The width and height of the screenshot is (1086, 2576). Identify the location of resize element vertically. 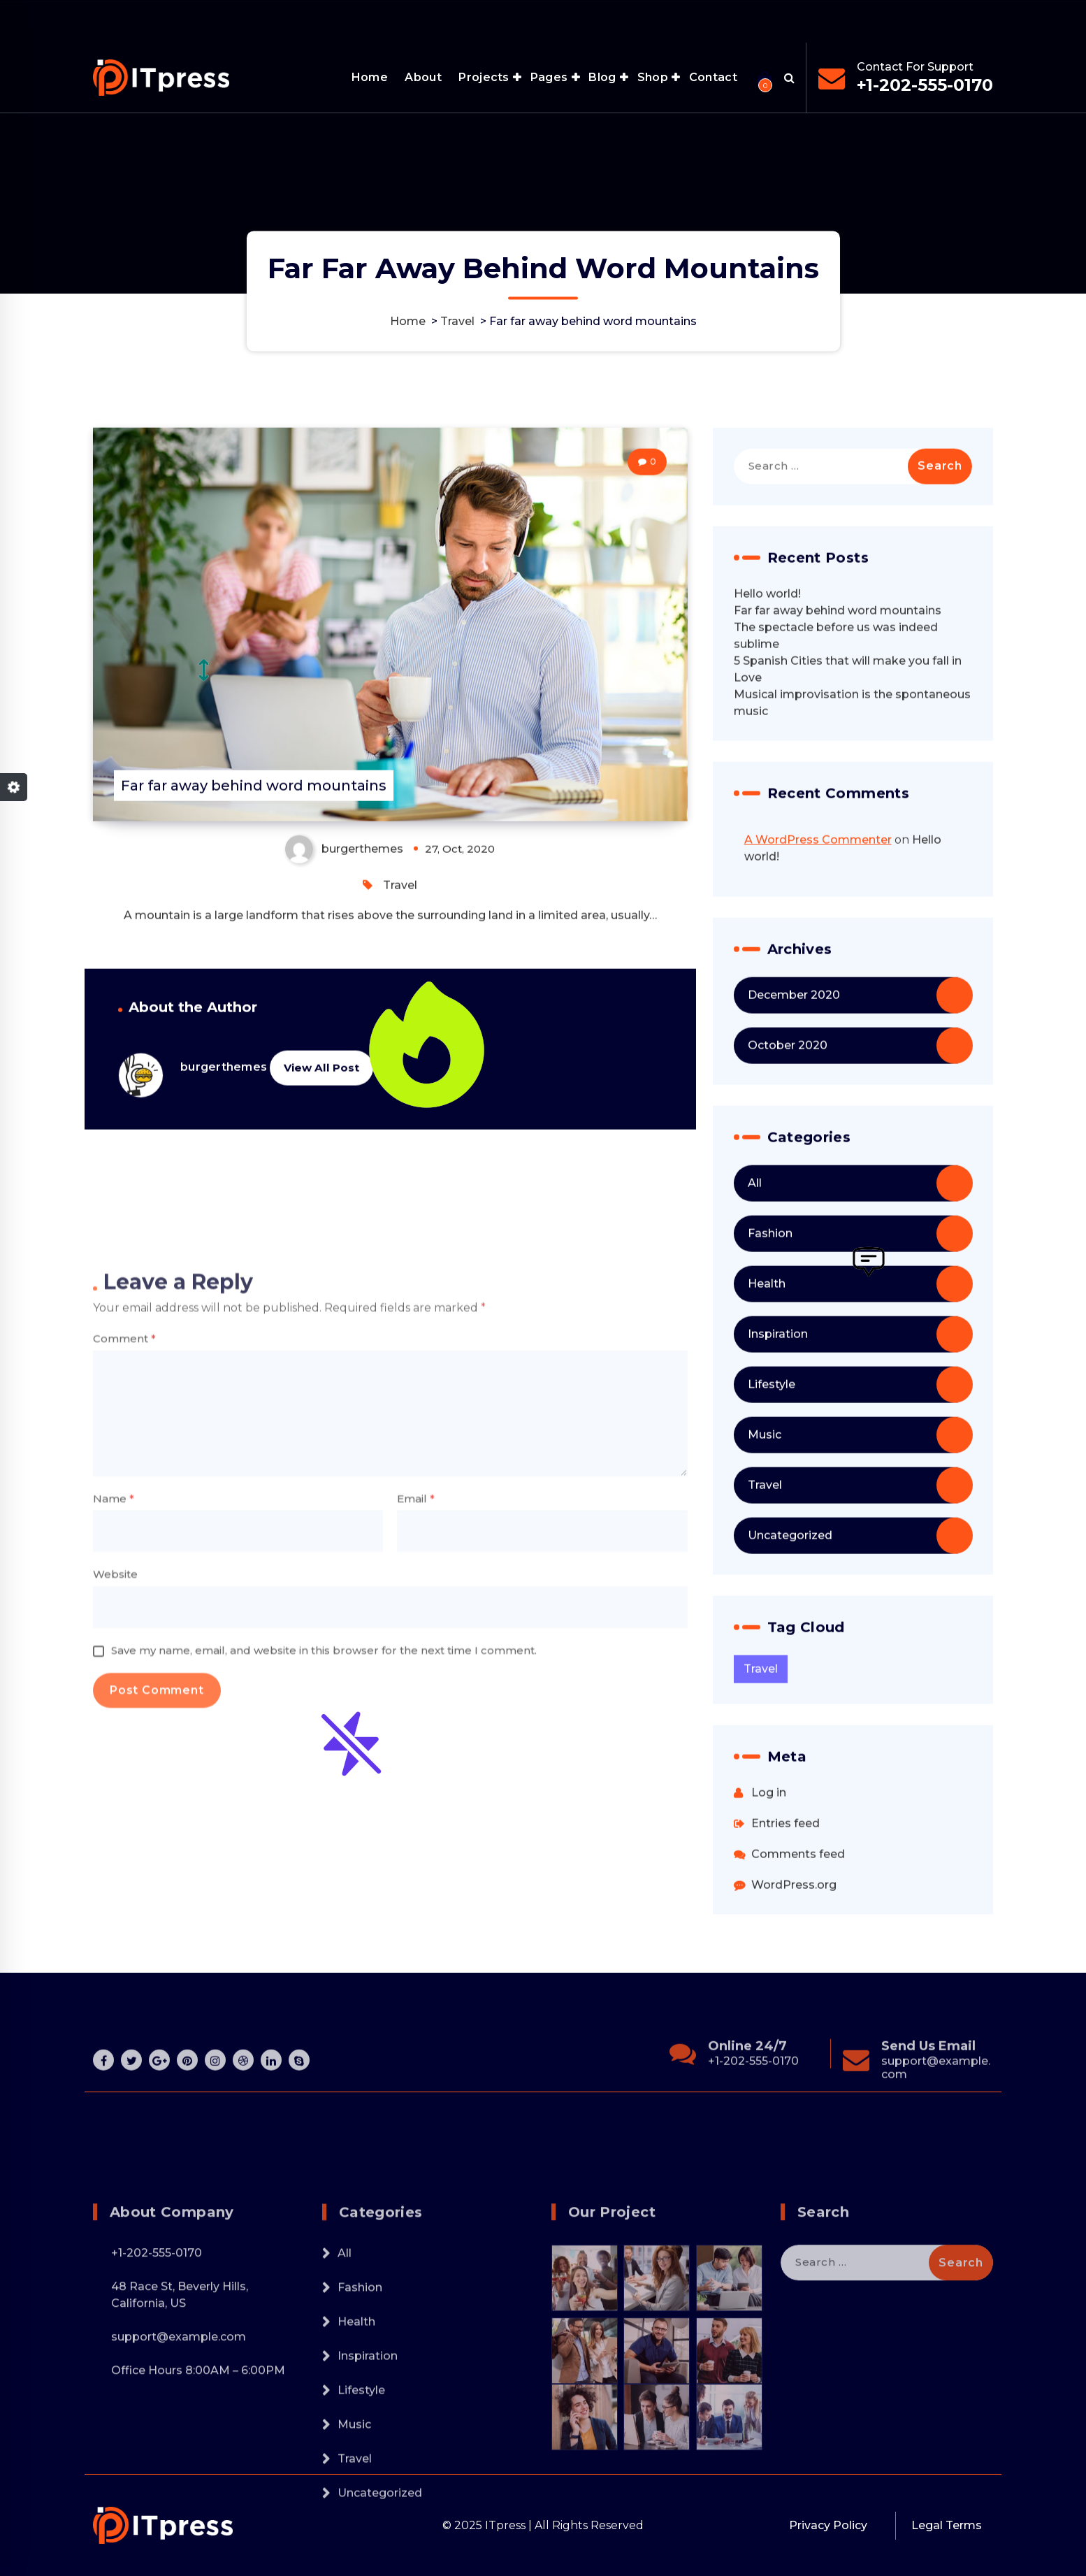
(203, 670).